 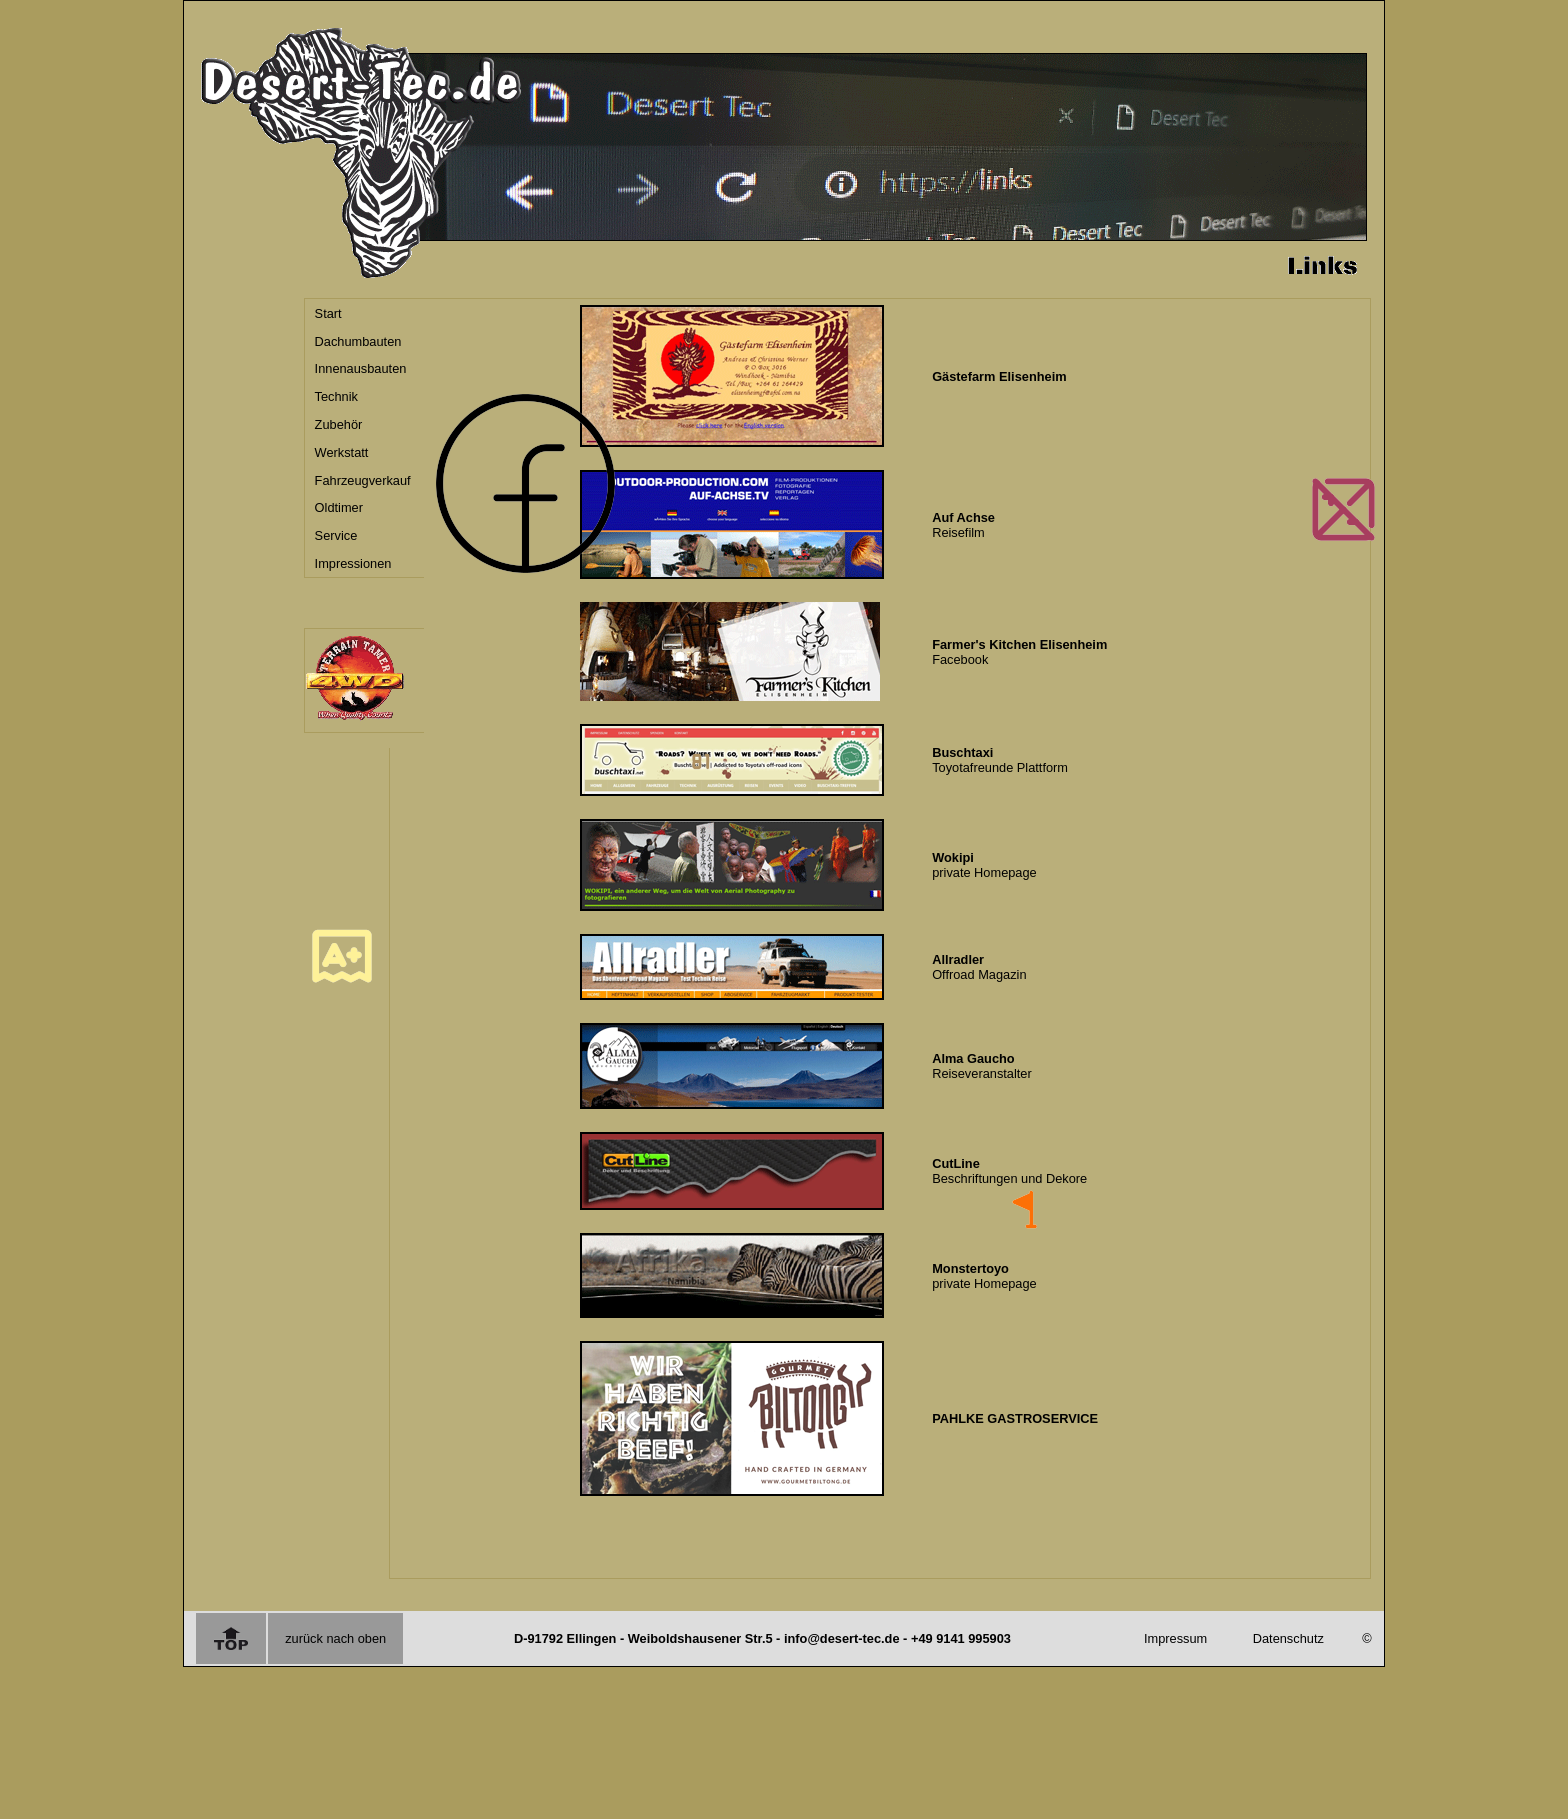 I want to click on flag or mark an important item, so click(x=1027, y=1209).